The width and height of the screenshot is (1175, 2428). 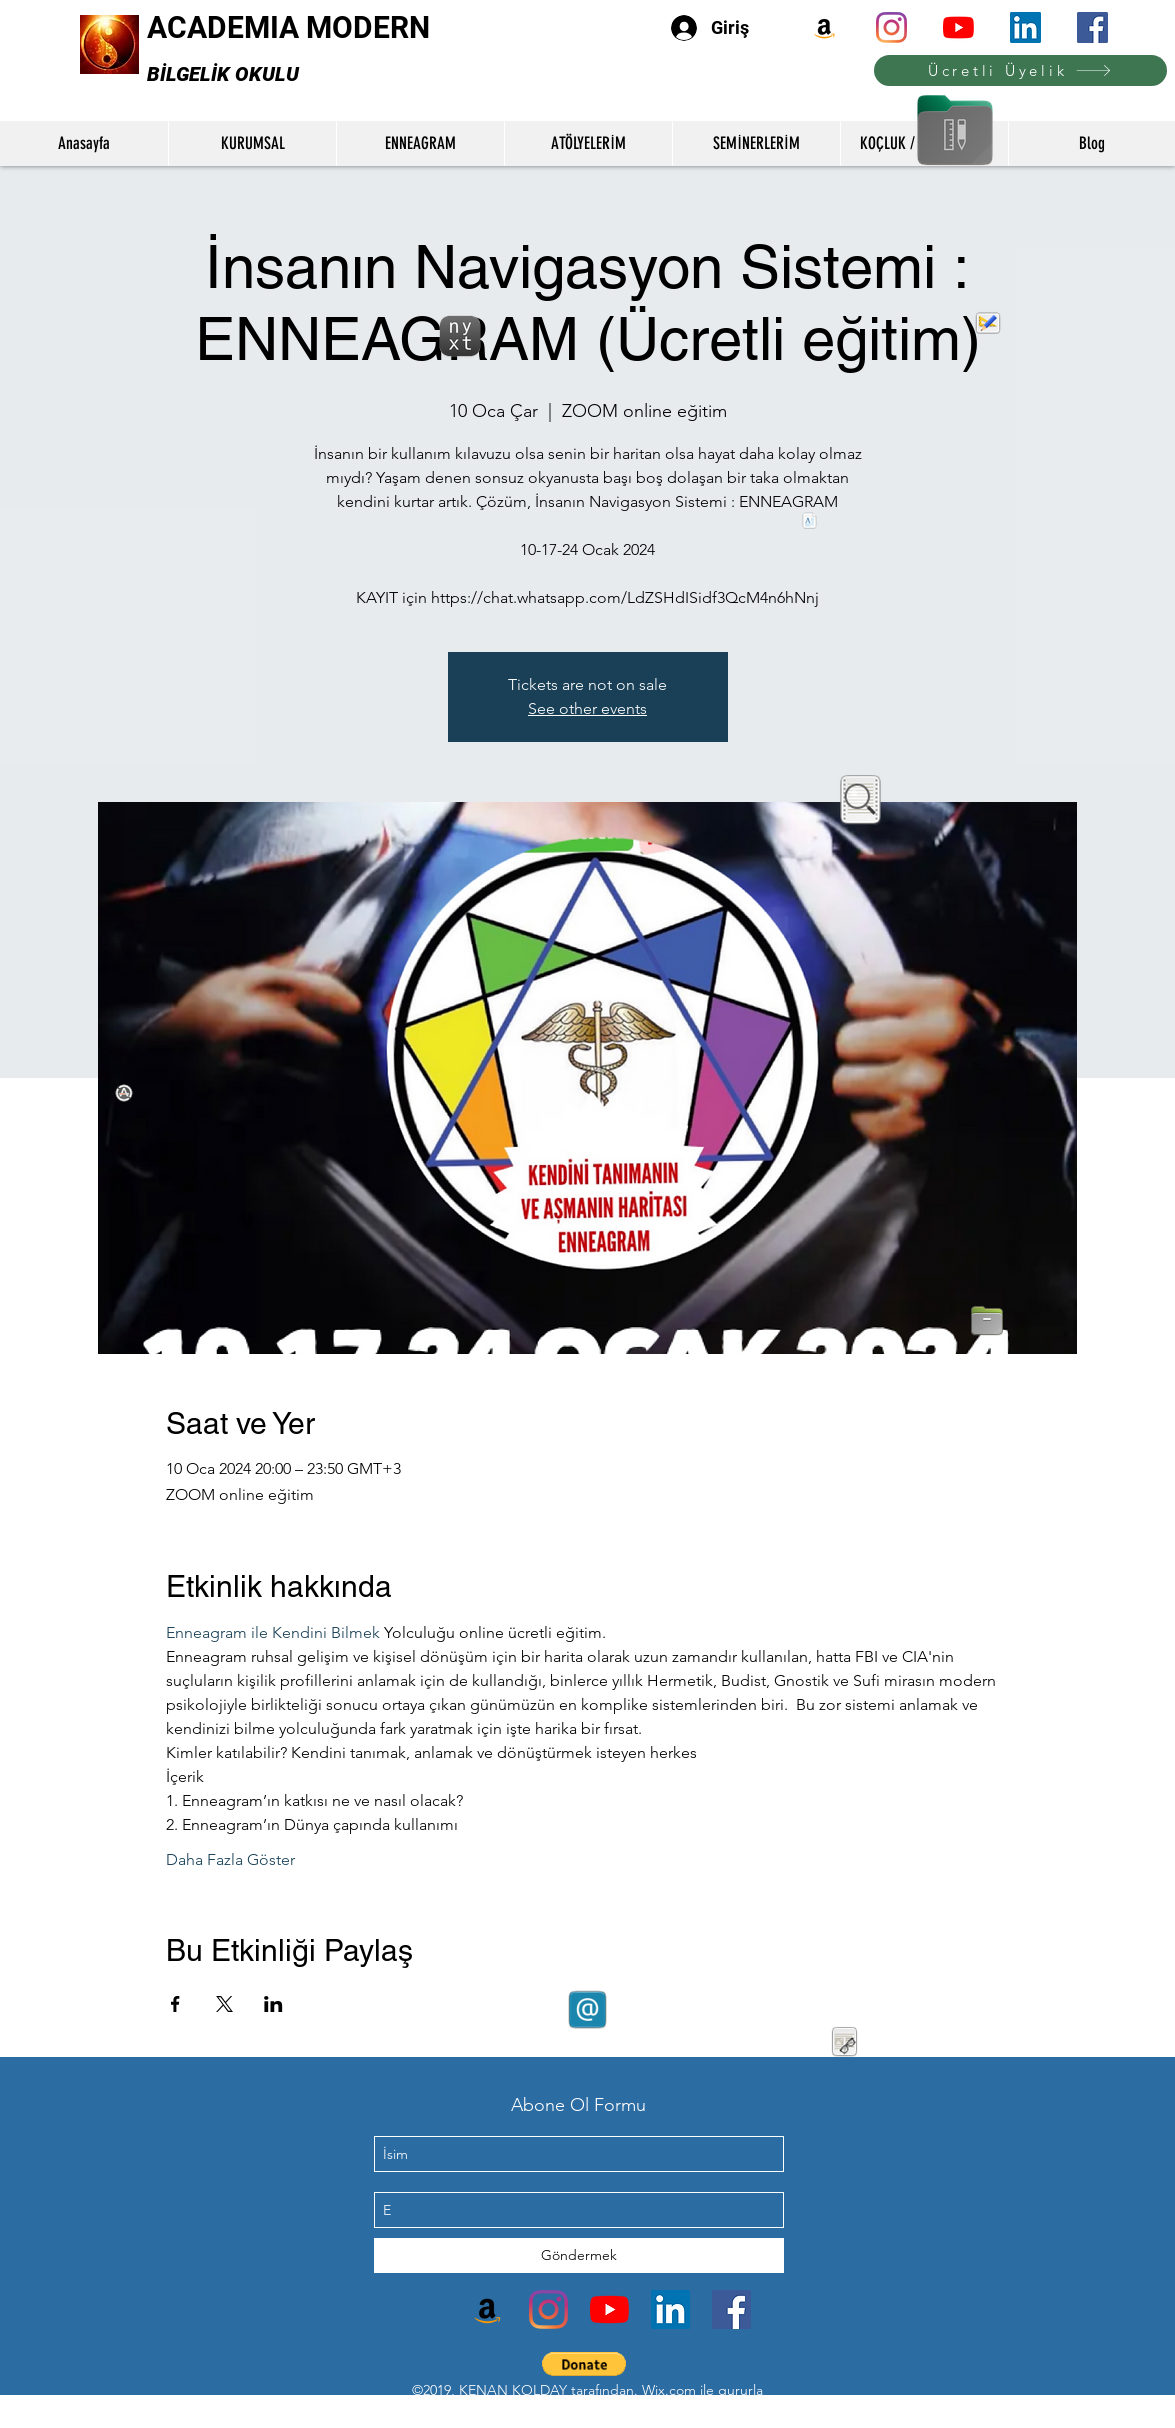 What do you see at coordinates (587, 2009) in the screenshot?
I see `access online accounts settings` at bounding box center [587, 2009].